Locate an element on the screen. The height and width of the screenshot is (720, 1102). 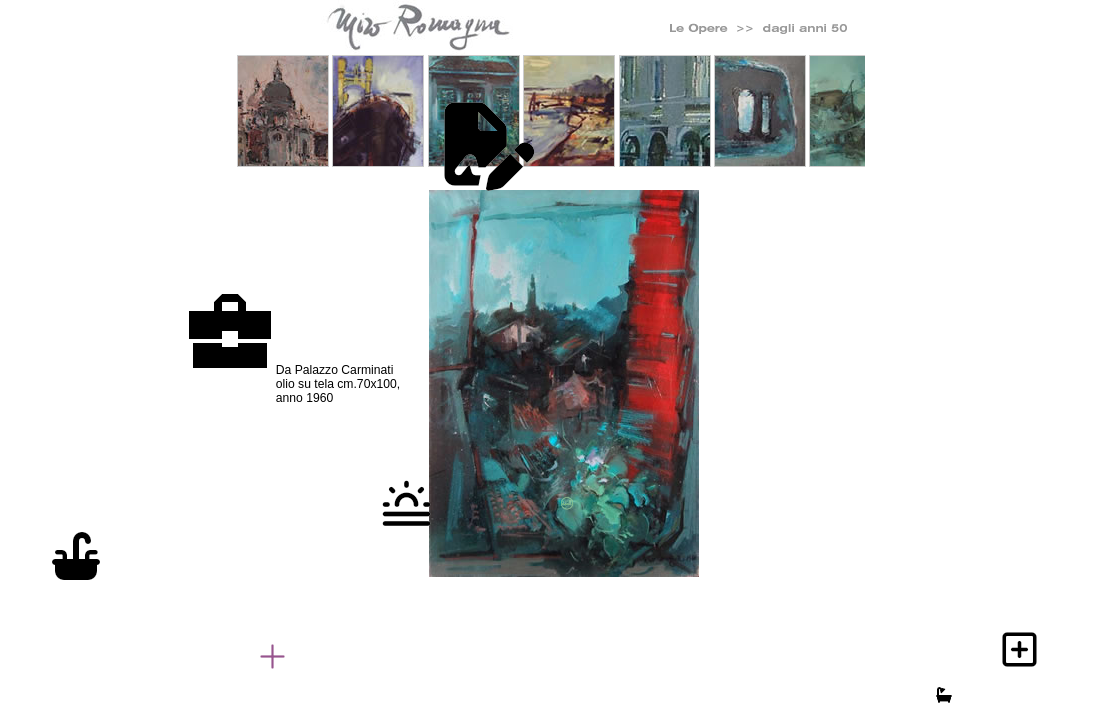
indicates hazy or foggy weather conditions is located at coordinates (406, 504).